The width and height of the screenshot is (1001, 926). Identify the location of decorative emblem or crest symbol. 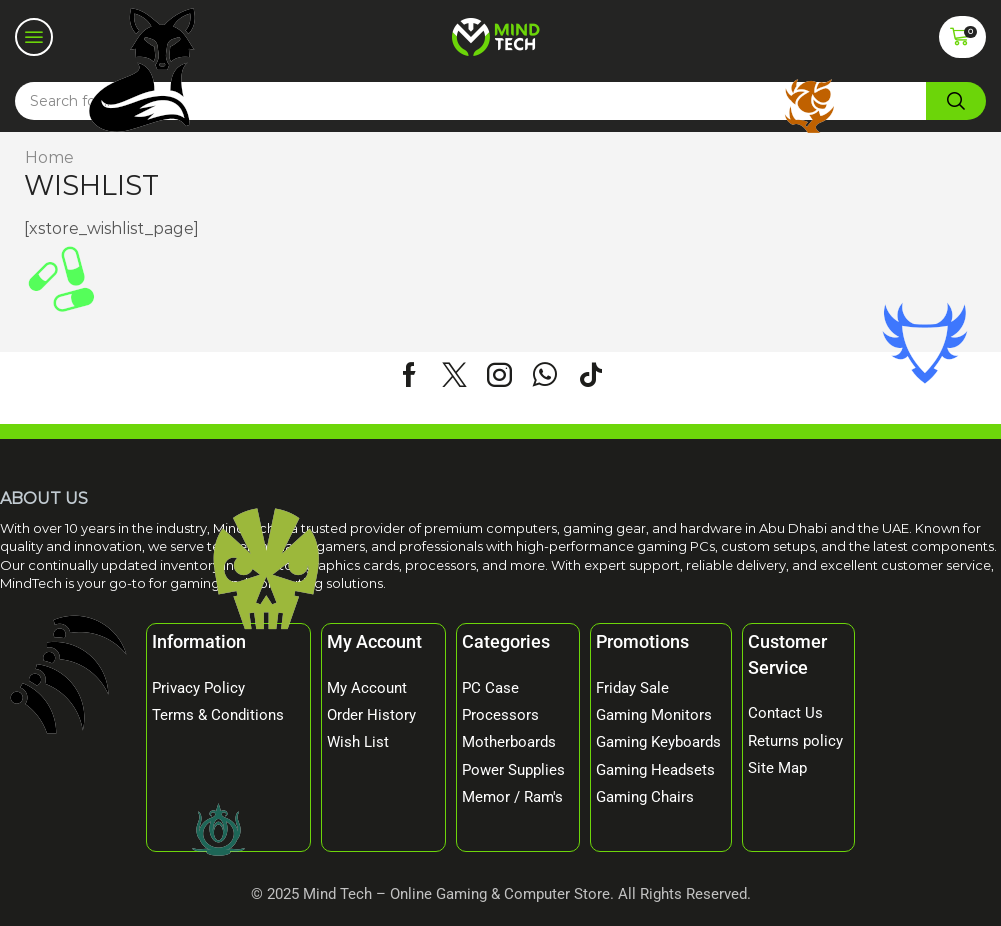
(218, 829).